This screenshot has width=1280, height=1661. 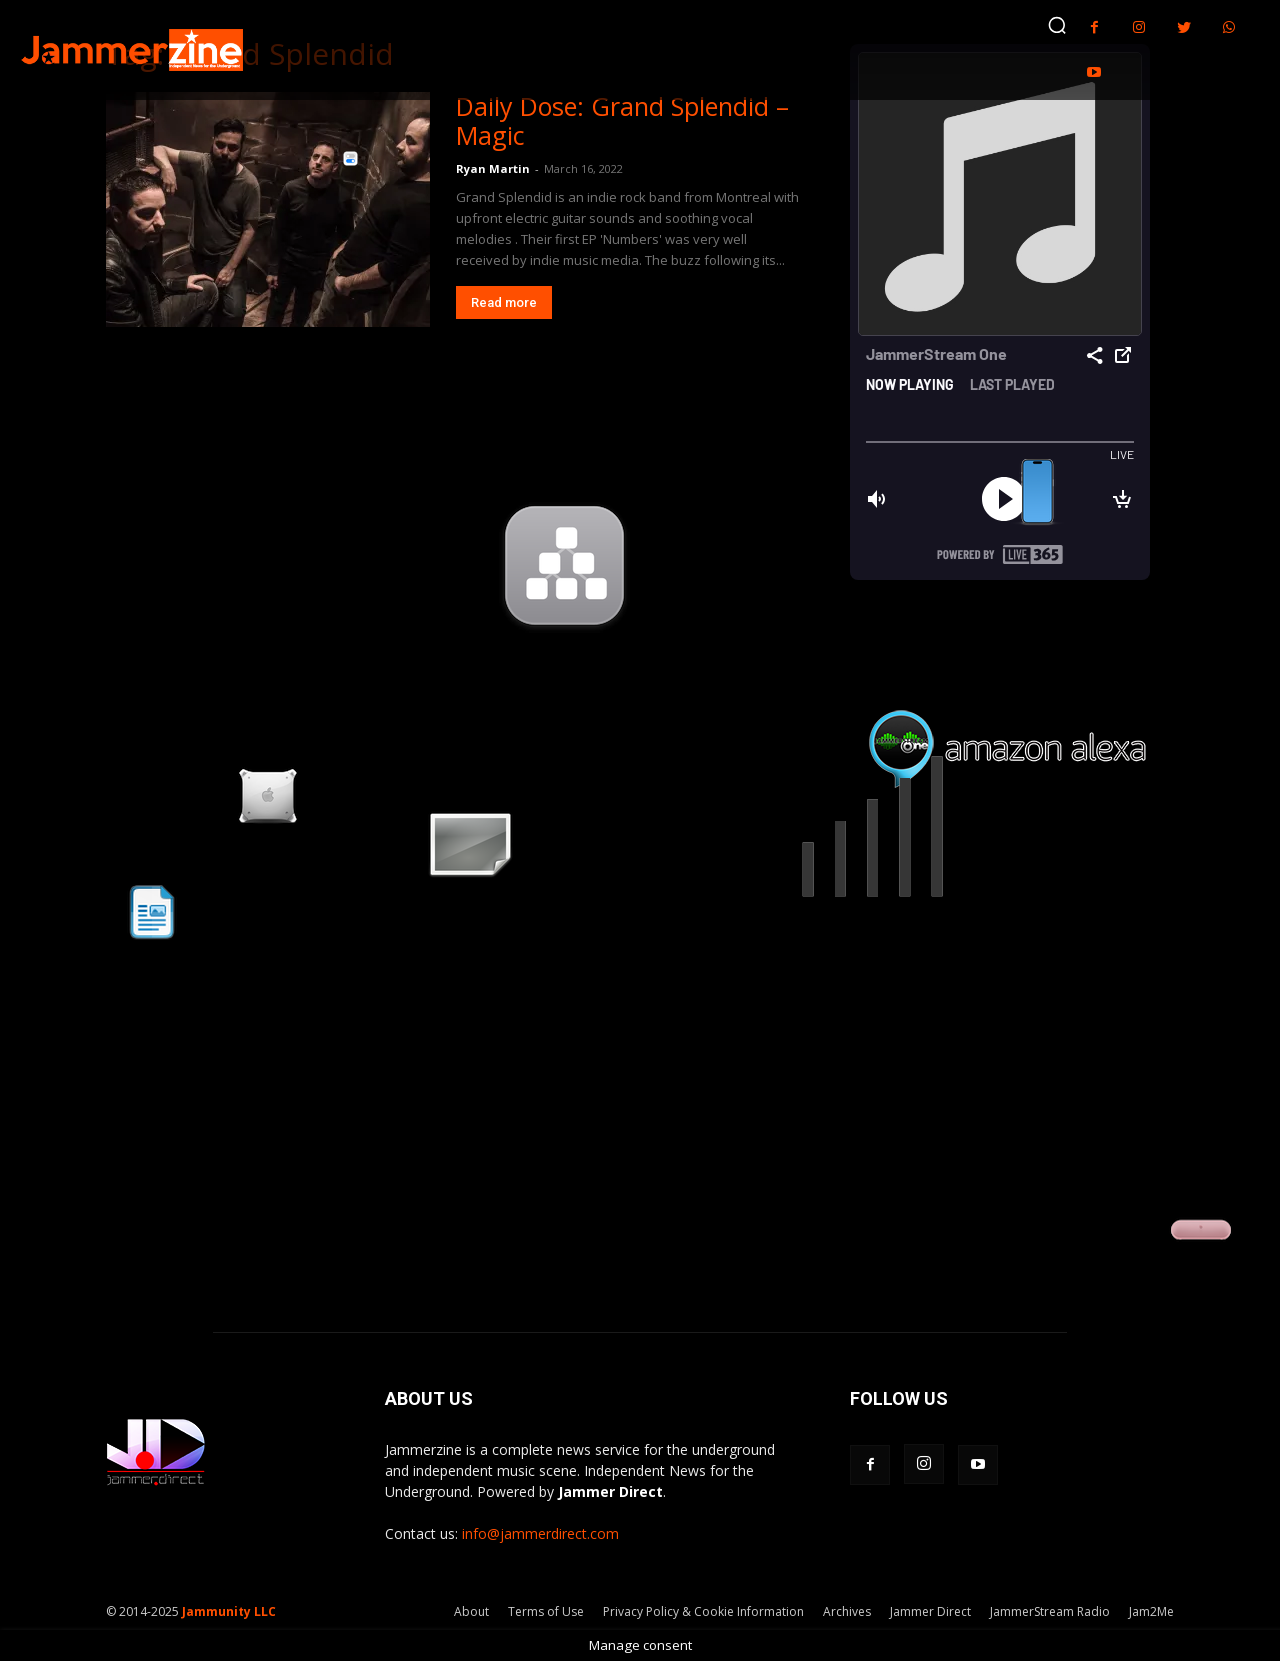 What do you see at coordinates (564, 567) in the screenshot?
I see `view connected devices hierarchy` at bounding box center [564, 567].